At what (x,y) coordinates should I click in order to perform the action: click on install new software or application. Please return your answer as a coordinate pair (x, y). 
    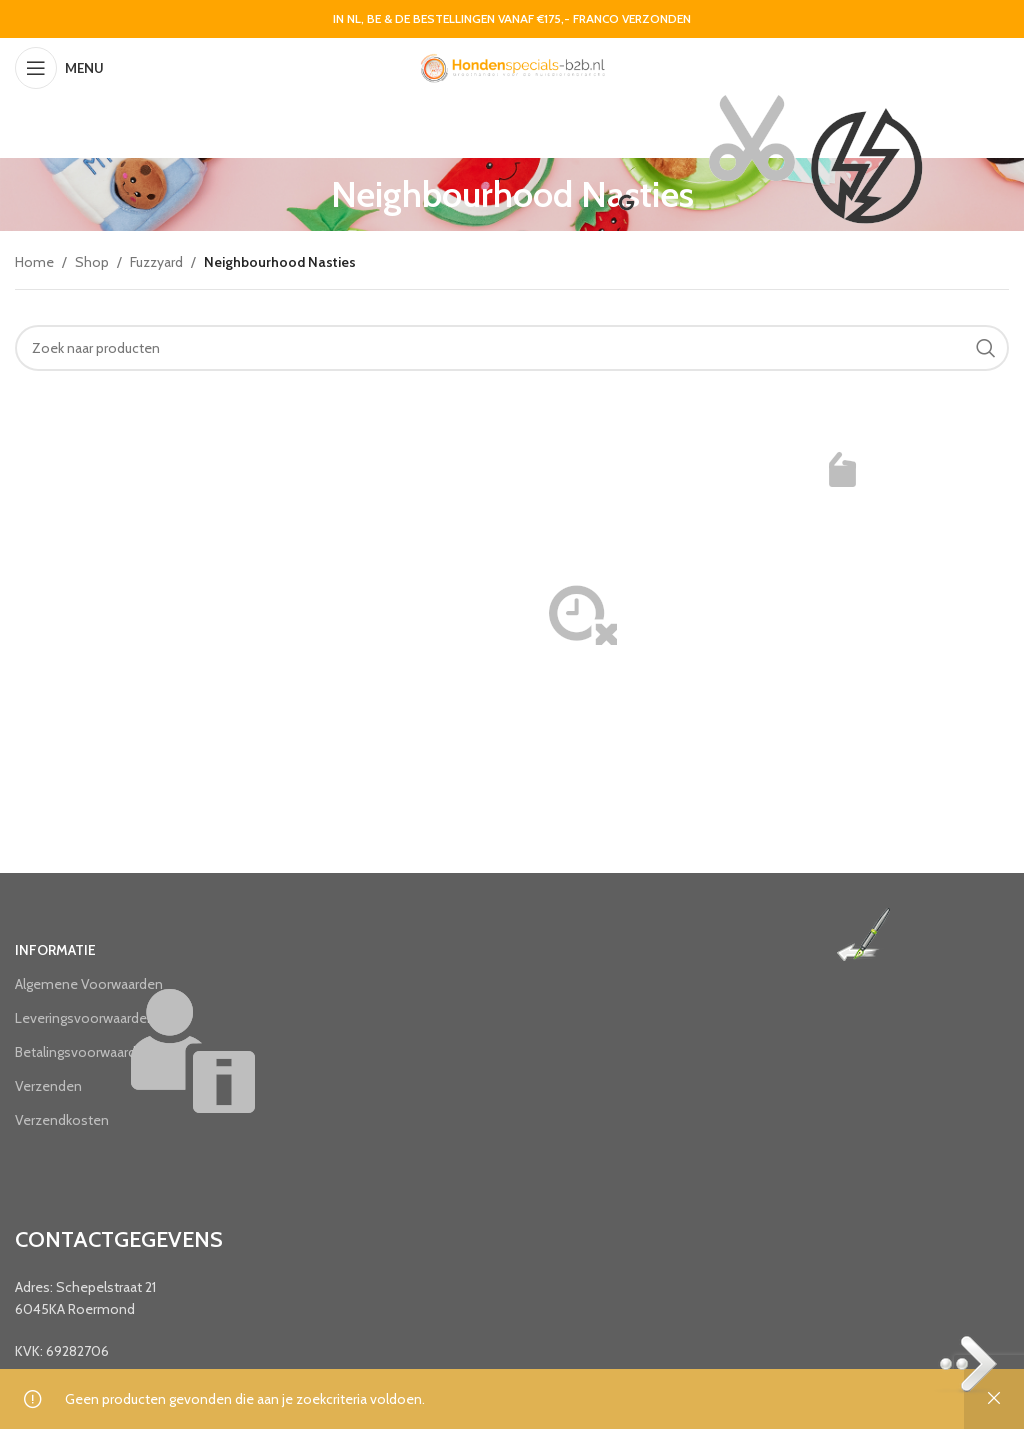
    Looking at the image, I should click on (842, 465).